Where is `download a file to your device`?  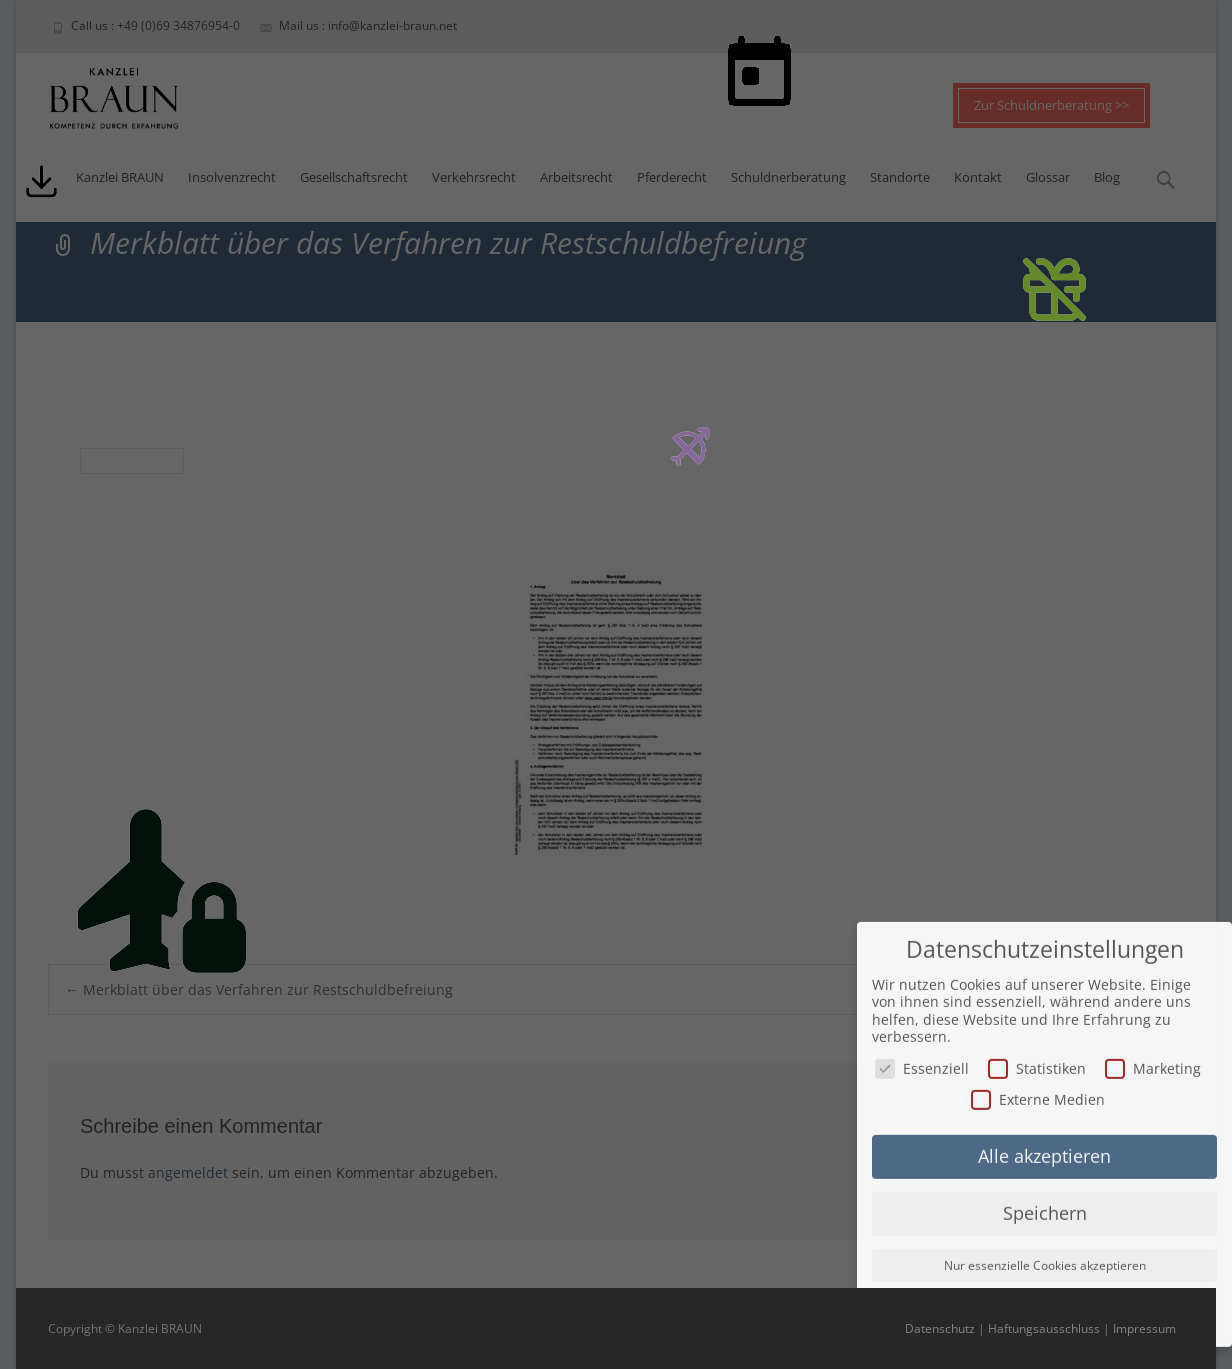
download a file to your device is located at coordinates (41, 180).